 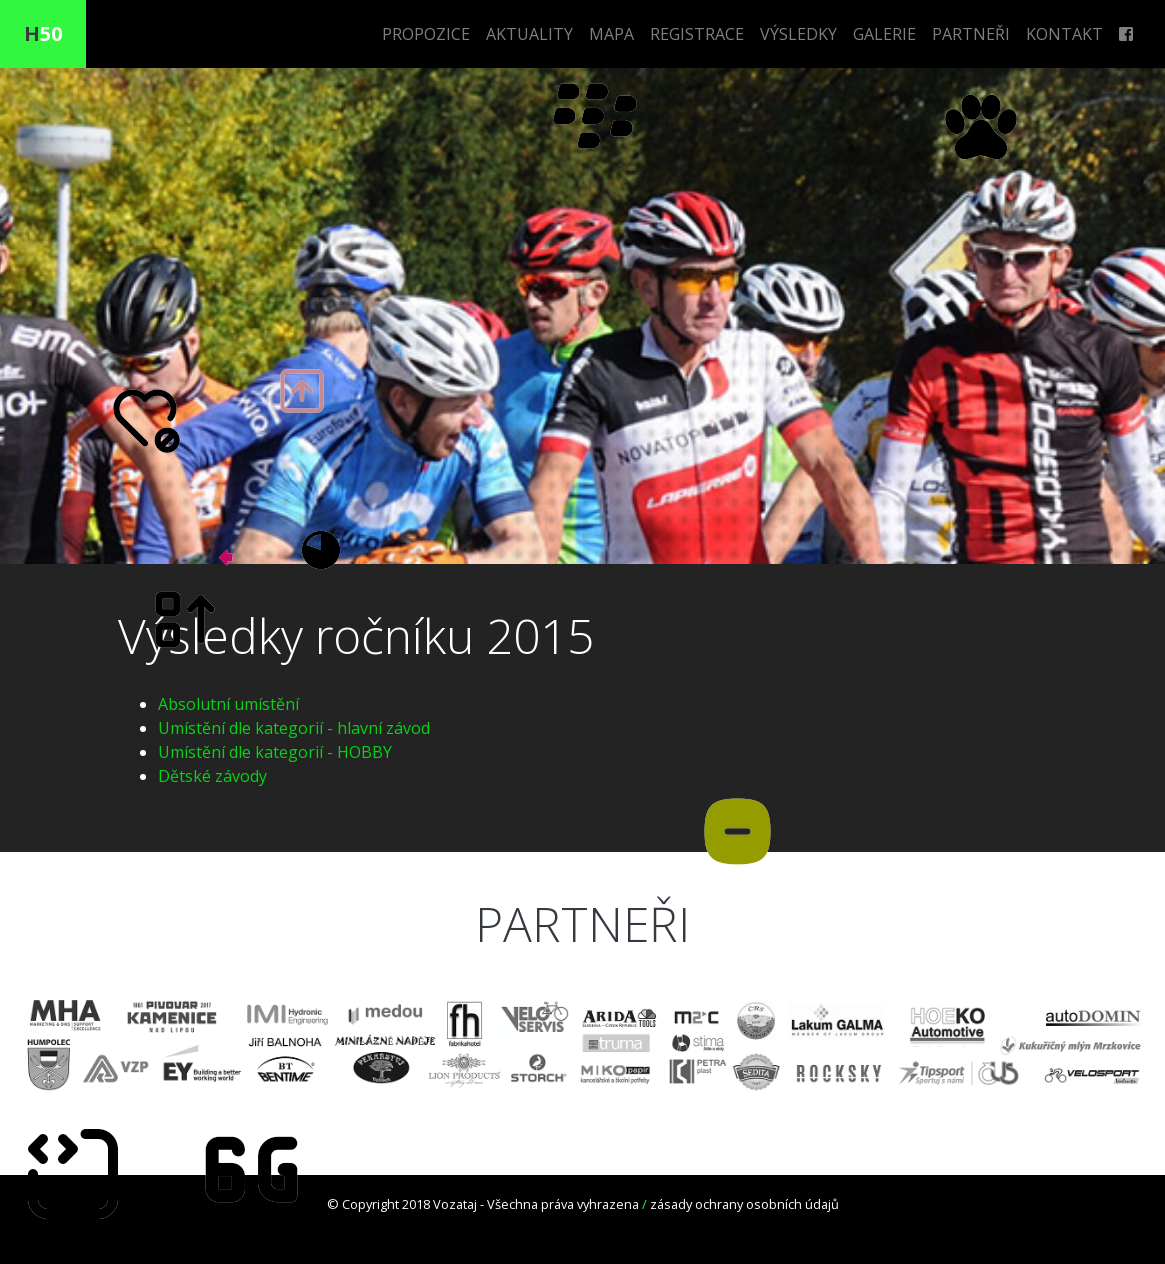 I want to click on view source code, so click(x=73, y=1174).